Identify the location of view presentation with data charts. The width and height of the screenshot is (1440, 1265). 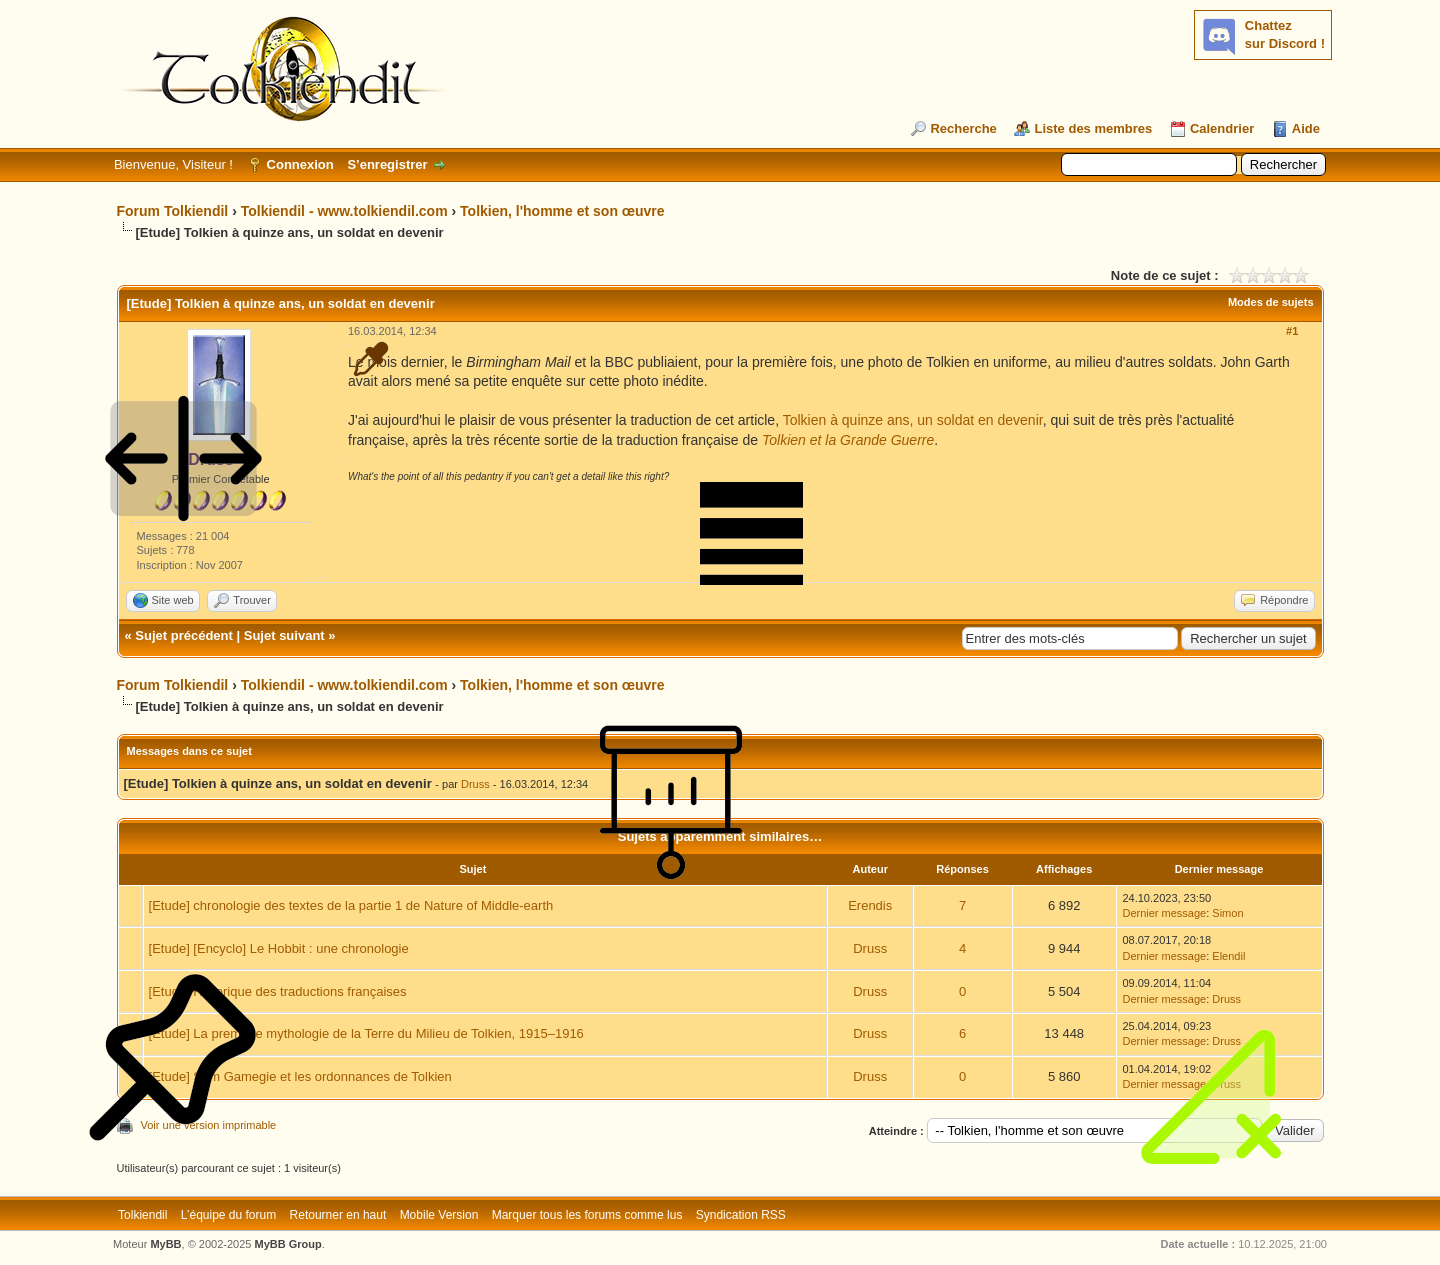
(671, 791).